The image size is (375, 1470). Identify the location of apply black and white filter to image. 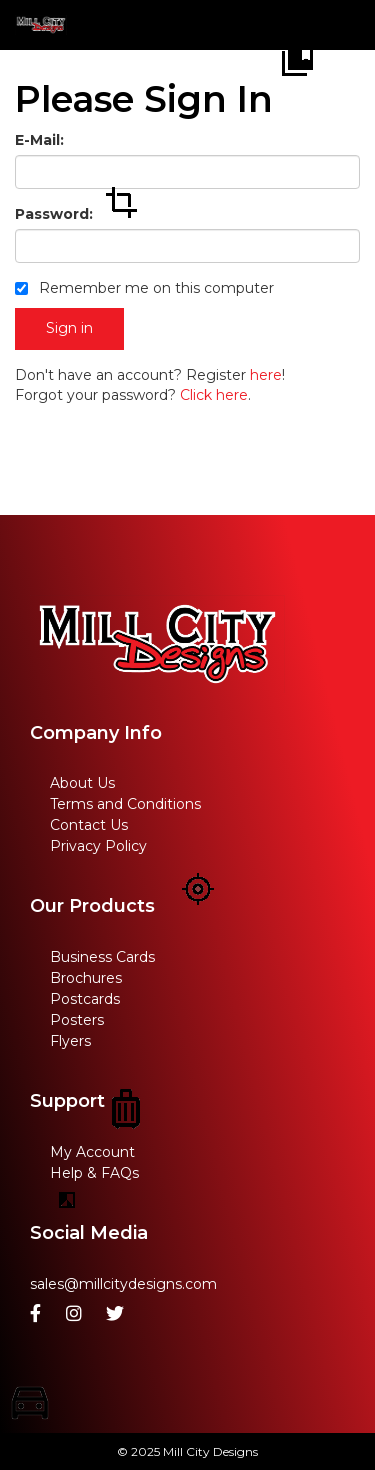
(67, 1200).